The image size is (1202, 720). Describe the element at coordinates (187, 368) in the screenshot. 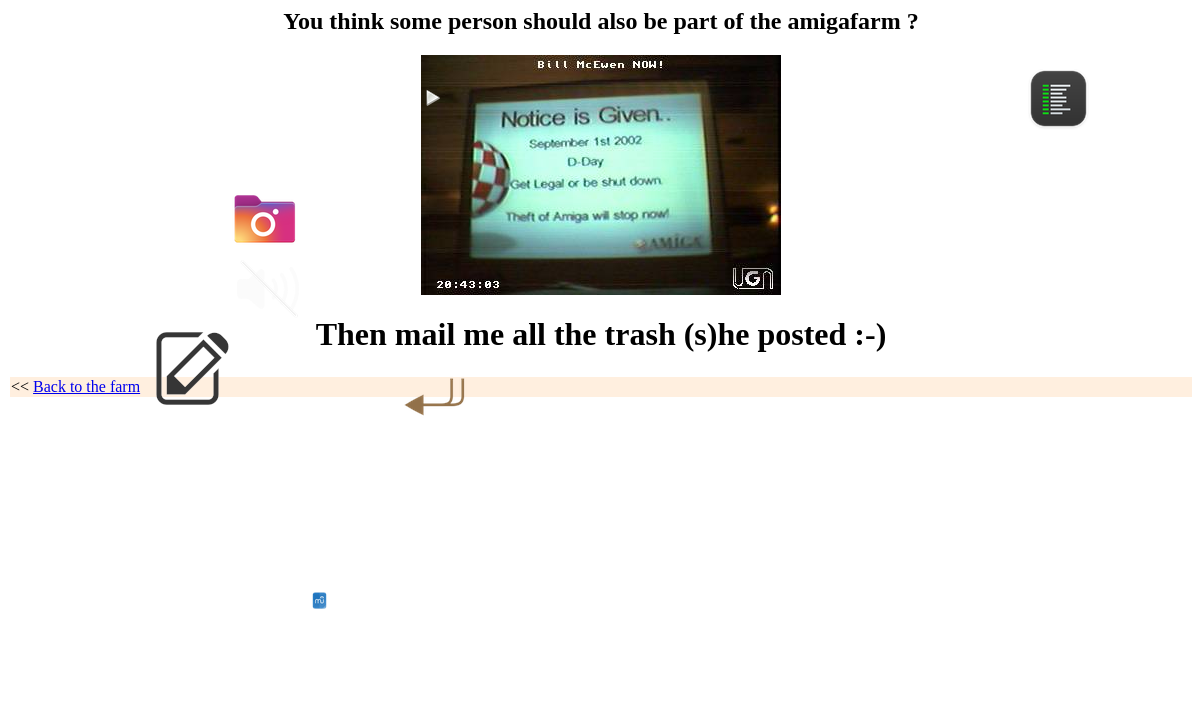

I see `open text editor application` at that location.